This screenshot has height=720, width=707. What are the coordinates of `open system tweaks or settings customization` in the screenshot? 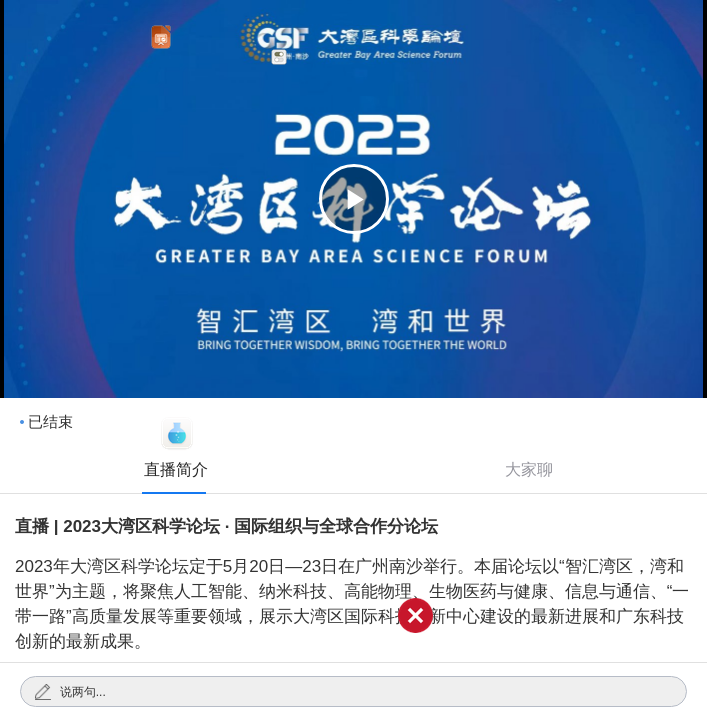 It's located at (279, 57).